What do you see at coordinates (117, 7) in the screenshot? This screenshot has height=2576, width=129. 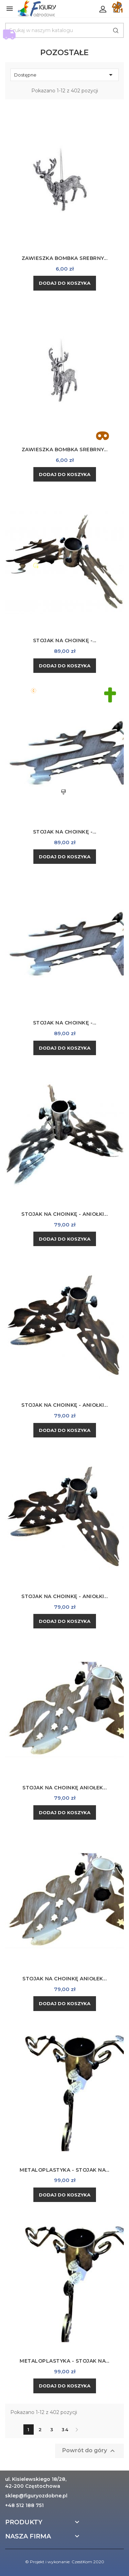 I see `adjust car ventilation fan to setting 1` at bounding box center [117, 7].